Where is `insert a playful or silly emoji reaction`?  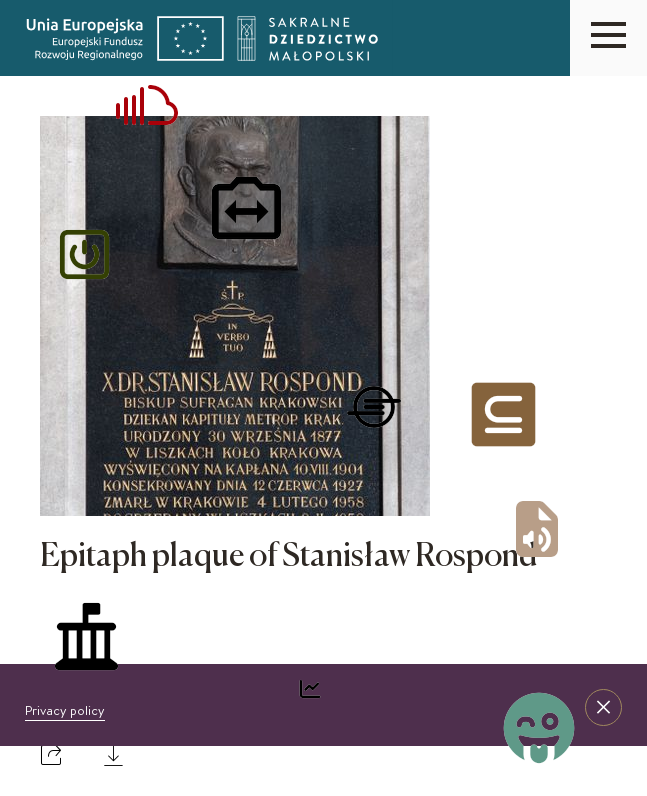
insert a playful or silly emoji reaction is located at coordinates (539, 728).